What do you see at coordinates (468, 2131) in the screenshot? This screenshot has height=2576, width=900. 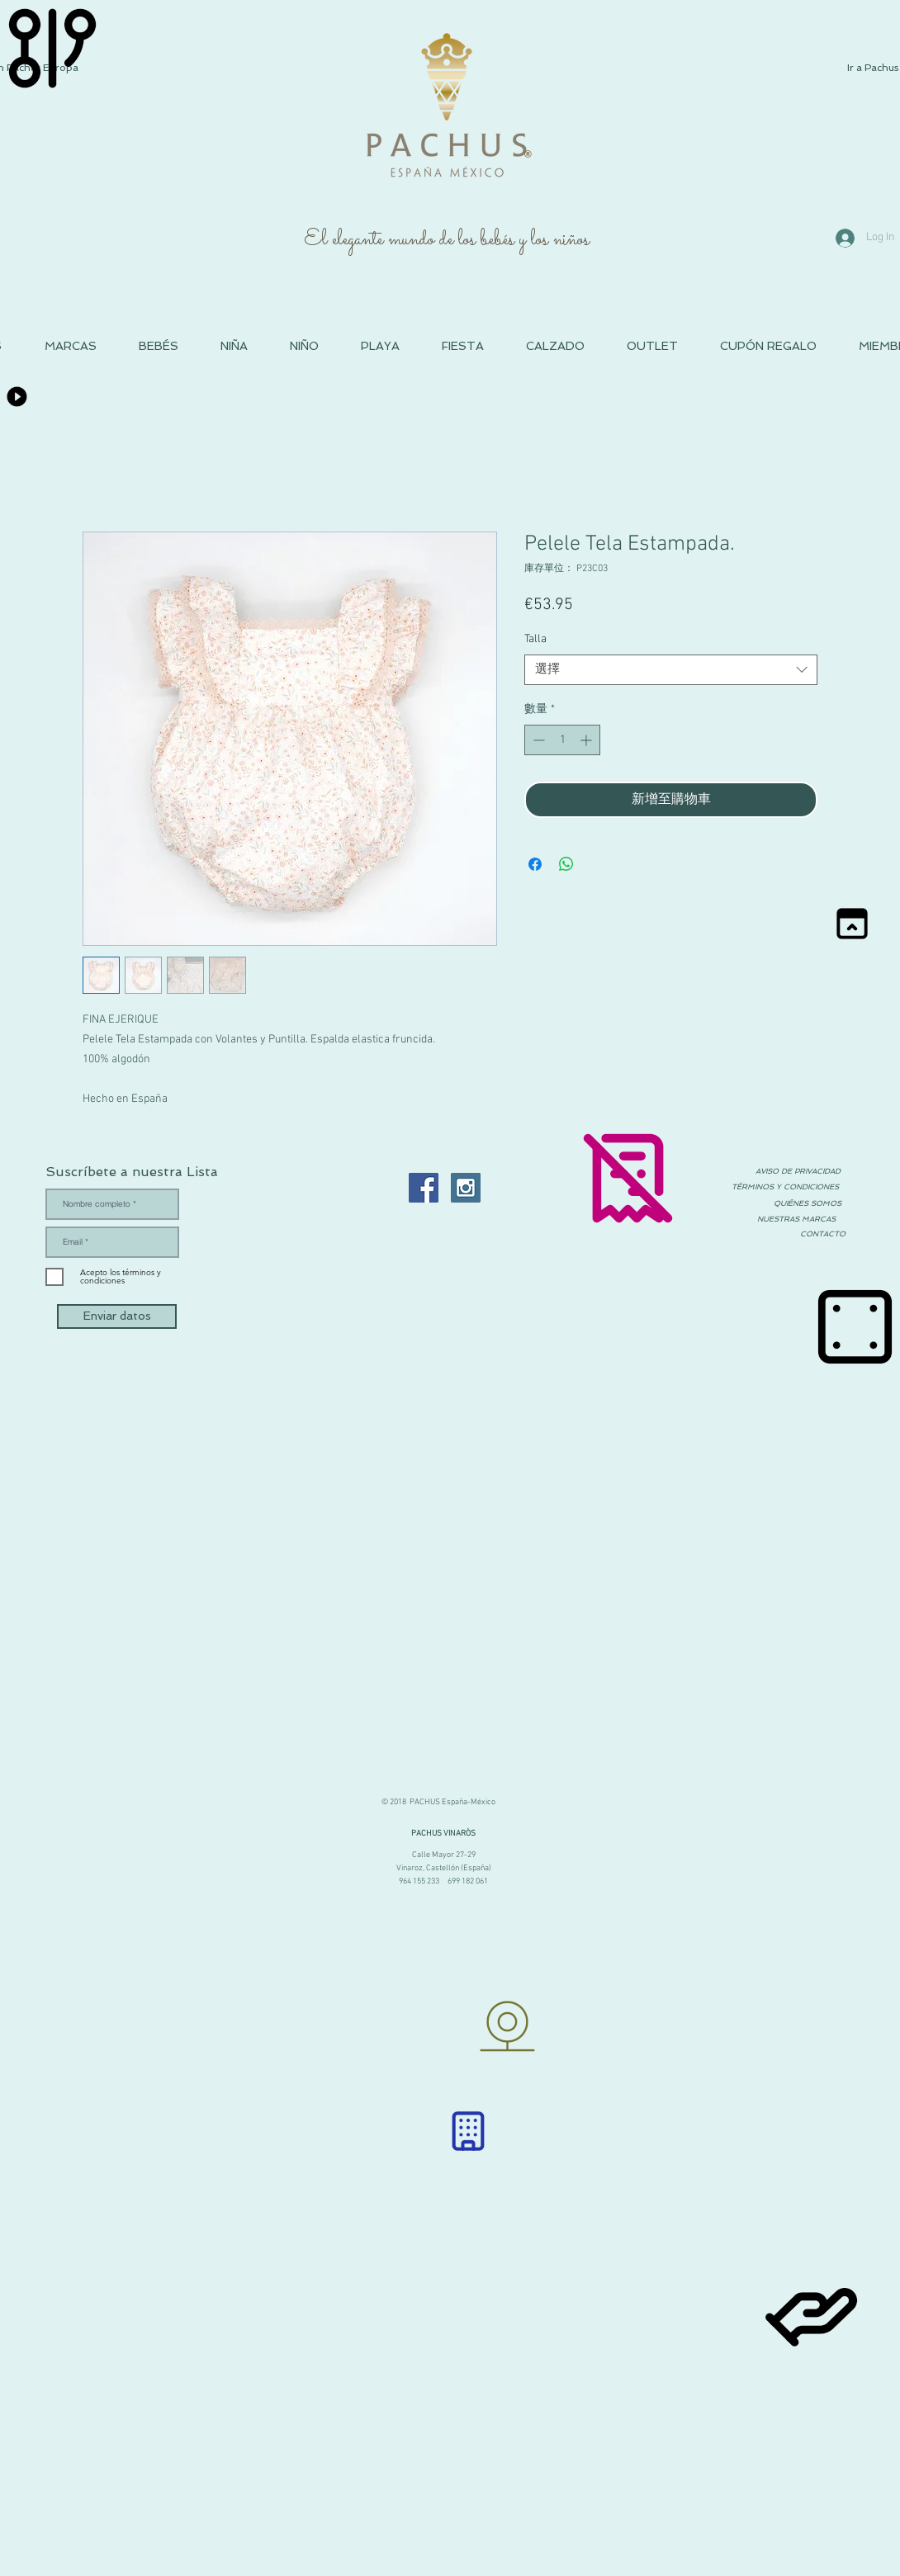 I see `view office or business location` at bounding box center [468, 2131].